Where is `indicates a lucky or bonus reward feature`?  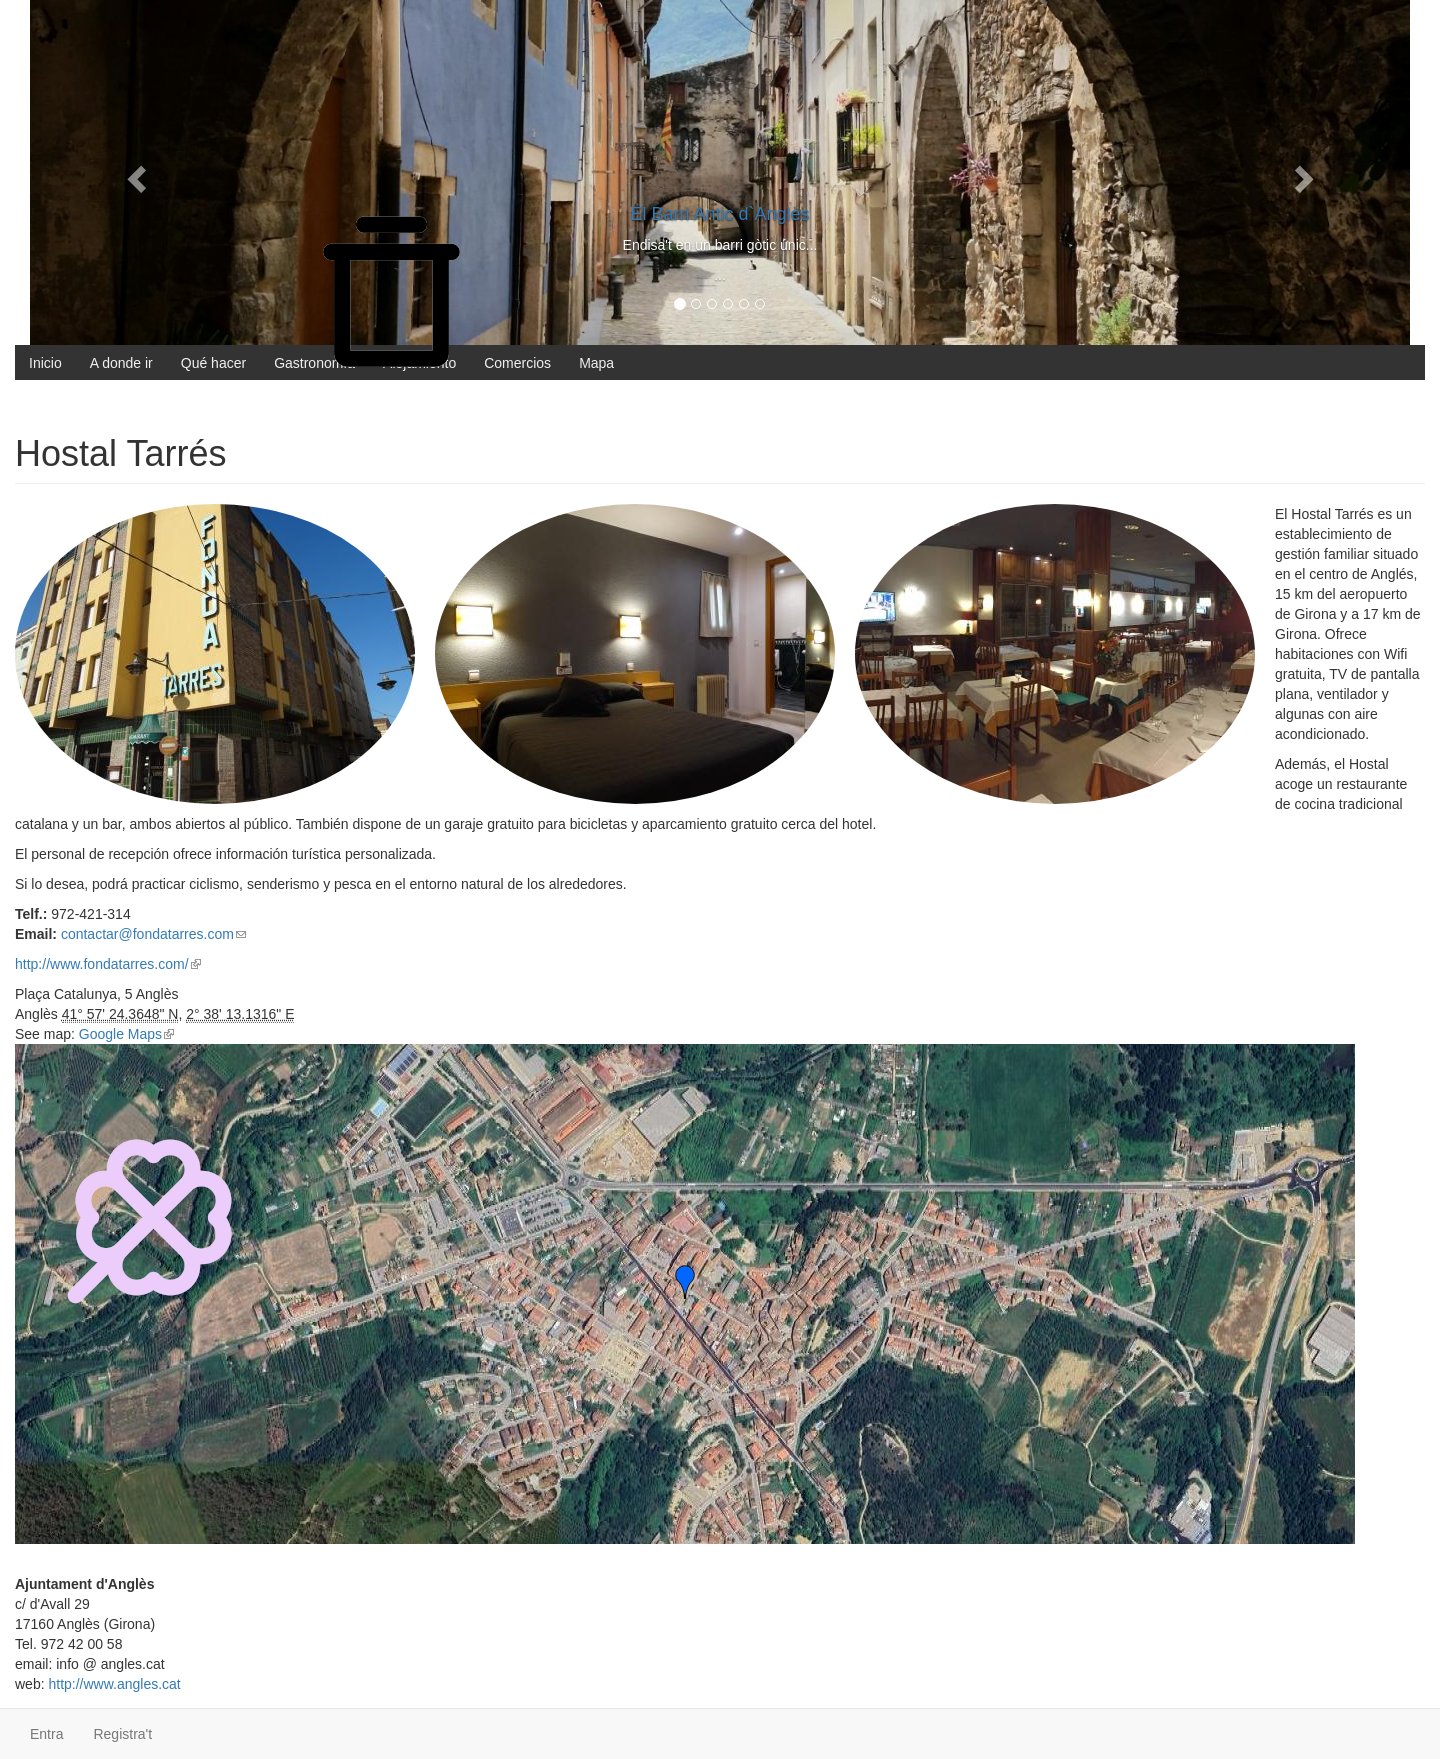 indicates a lucky or bonus reward feature is located at coordinates (153, 1217).